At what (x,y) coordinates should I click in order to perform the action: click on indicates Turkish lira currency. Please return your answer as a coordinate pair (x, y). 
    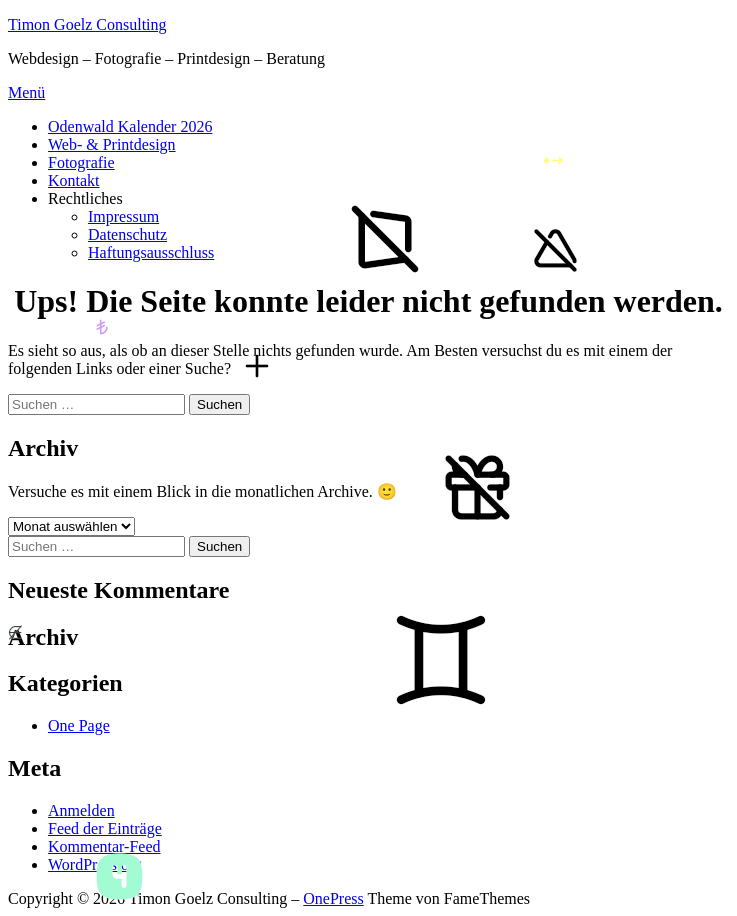
    Looking at the image, I should click on (102, 326).